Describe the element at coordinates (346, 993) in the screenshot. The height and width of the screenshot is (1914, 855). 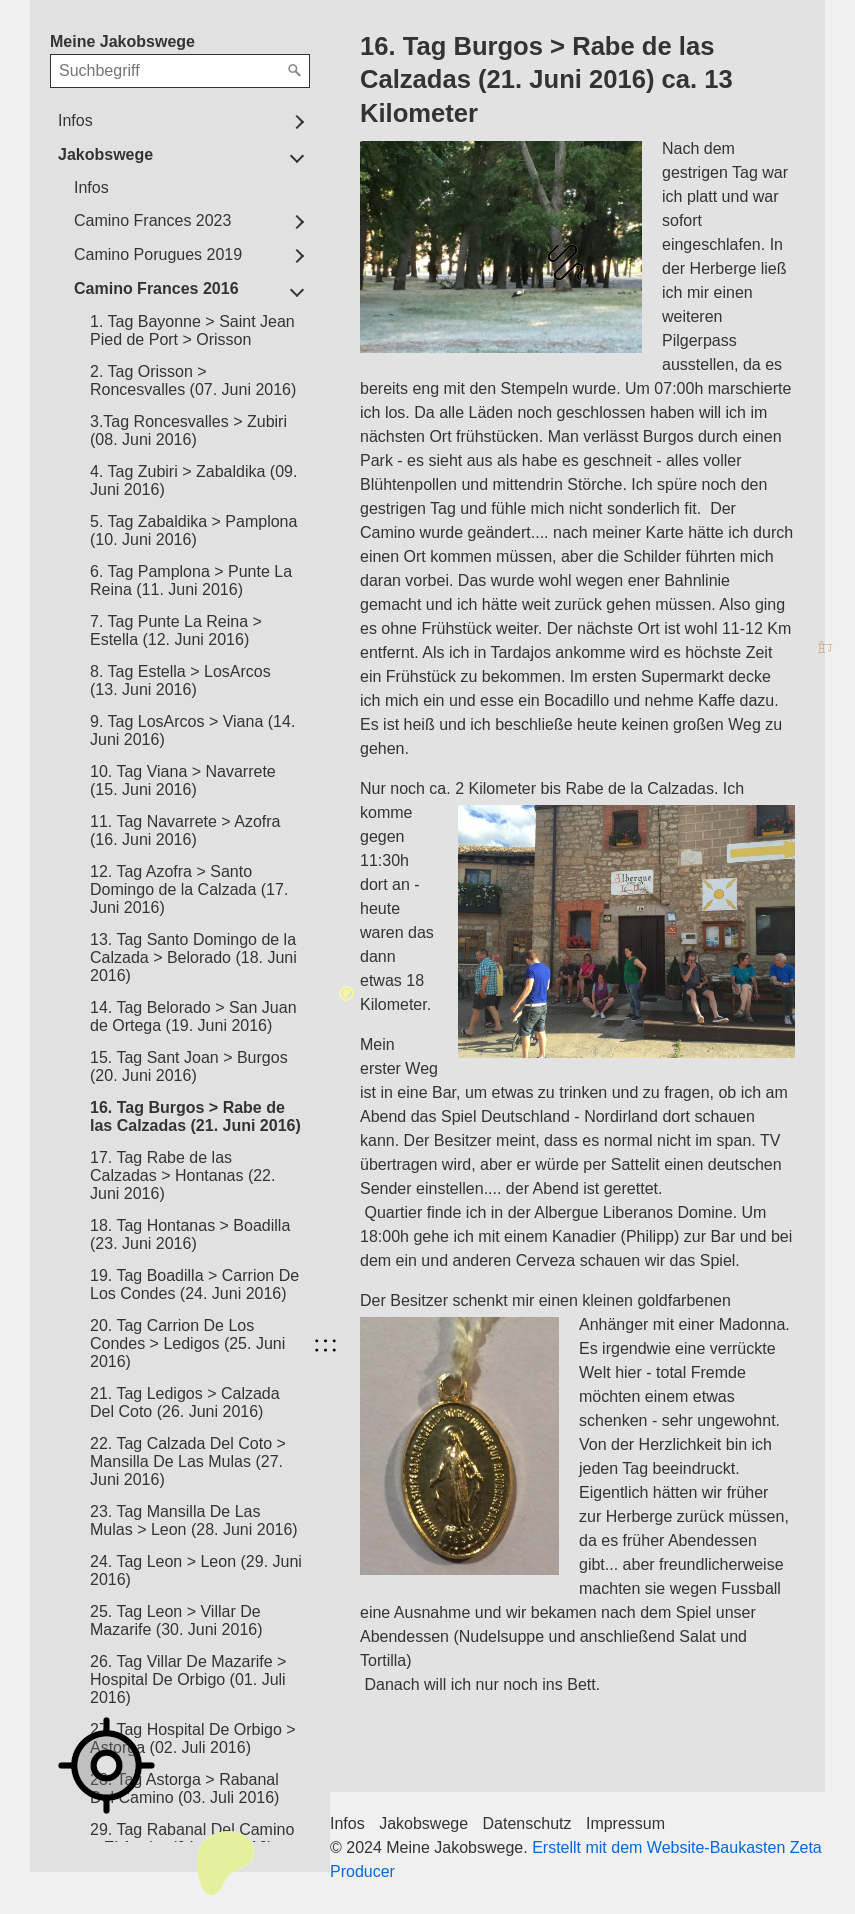
I see `view balance in Indian rupees` at that location.